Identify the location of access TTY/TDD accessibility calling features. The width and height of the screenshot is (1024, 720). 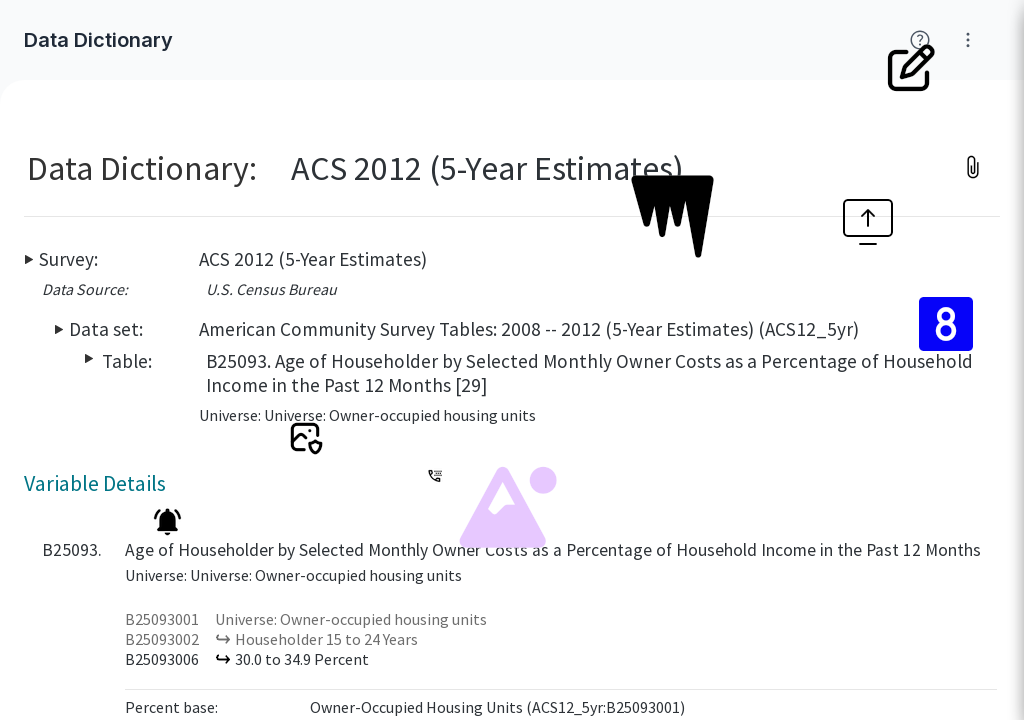
(435, 476).